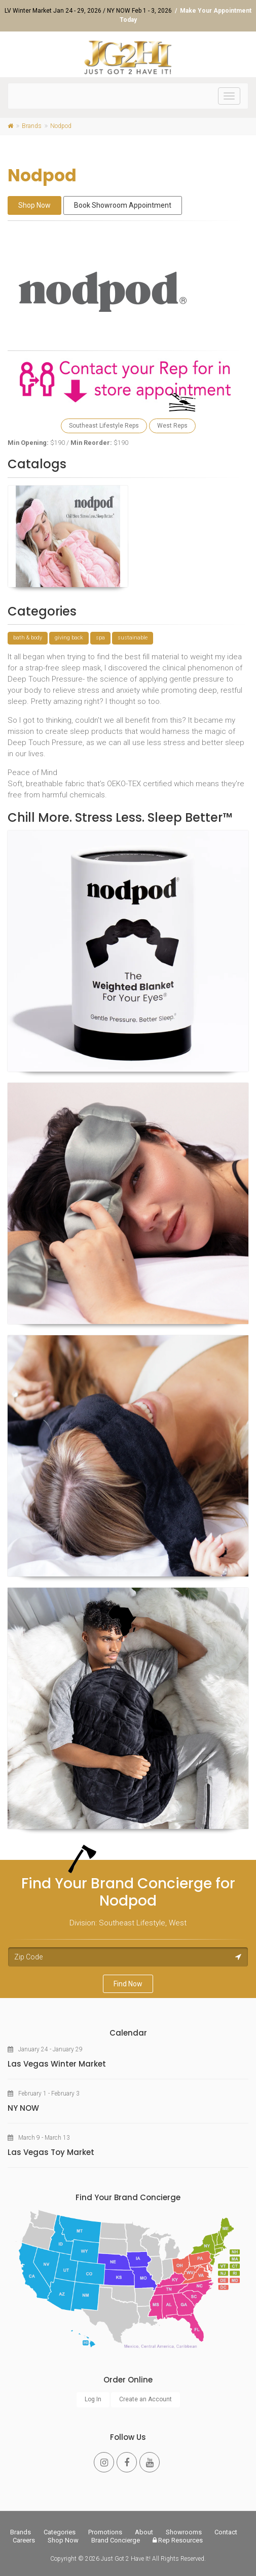 Image resolution: width=256 pixels, height=2576 pixels. Describe the element at coordinates (182, 398) in the screenshot. I see `farming or agriculture tool indicator` at that location.